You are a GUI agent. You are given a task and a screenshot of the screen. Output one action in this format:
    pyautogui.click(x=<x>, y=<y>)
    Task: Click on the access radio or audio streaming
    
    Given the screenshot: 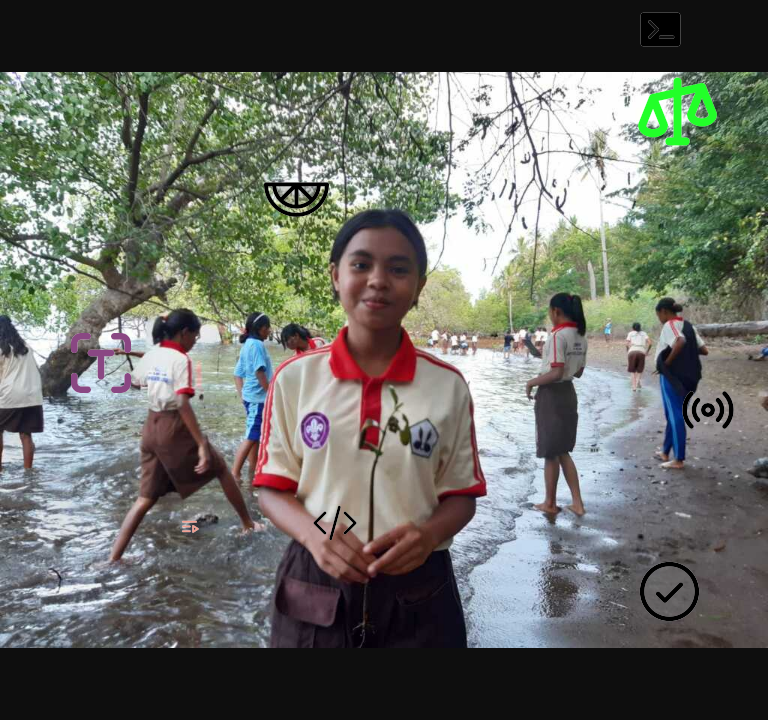 What is the action you would take?
    pyautogui.click(x=708, y=410)
    